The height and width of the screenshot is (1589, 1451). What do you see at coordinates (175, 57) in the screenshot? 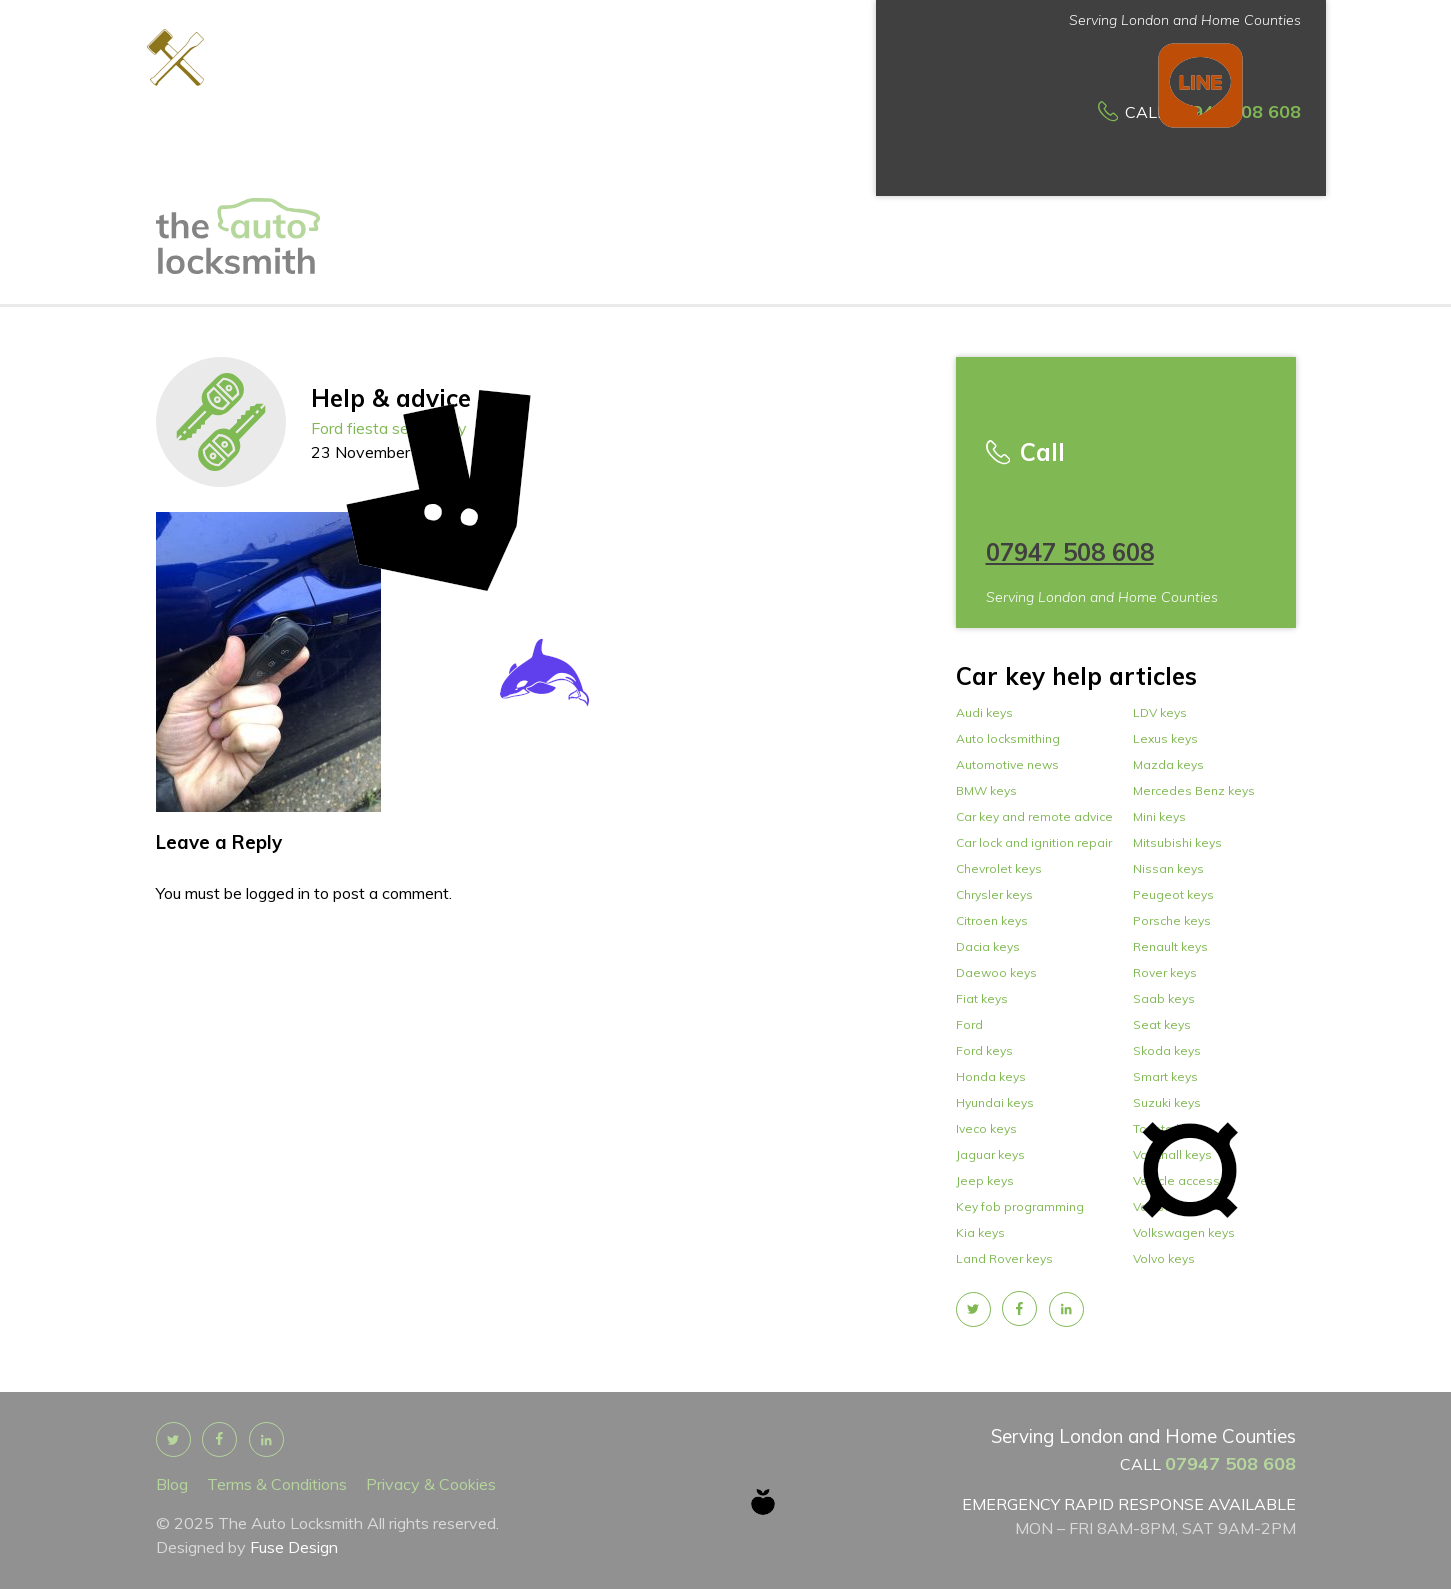
I see `textpattern CMS logo` at bounding box center [175, 57].